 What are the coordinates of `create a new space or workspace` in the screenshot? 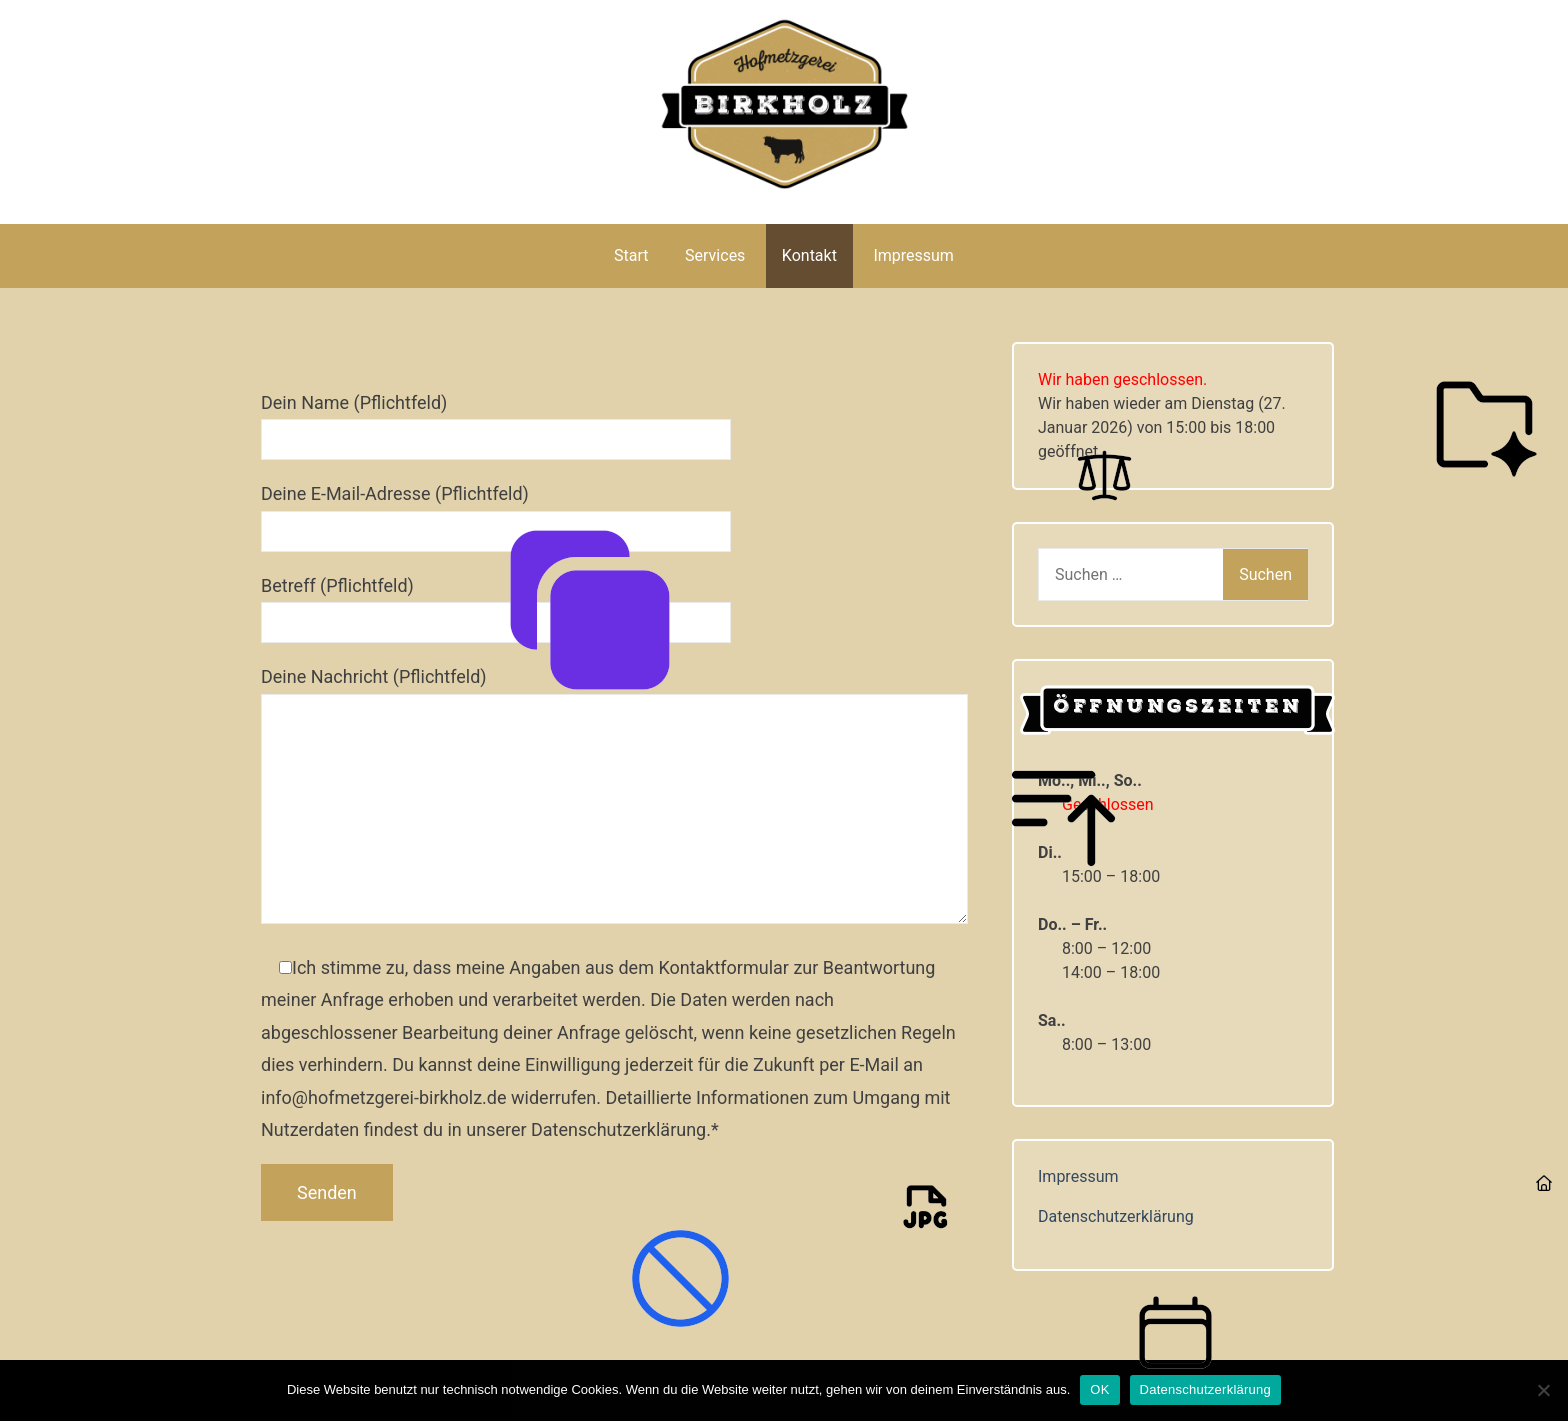 It's located at (1484, 424).